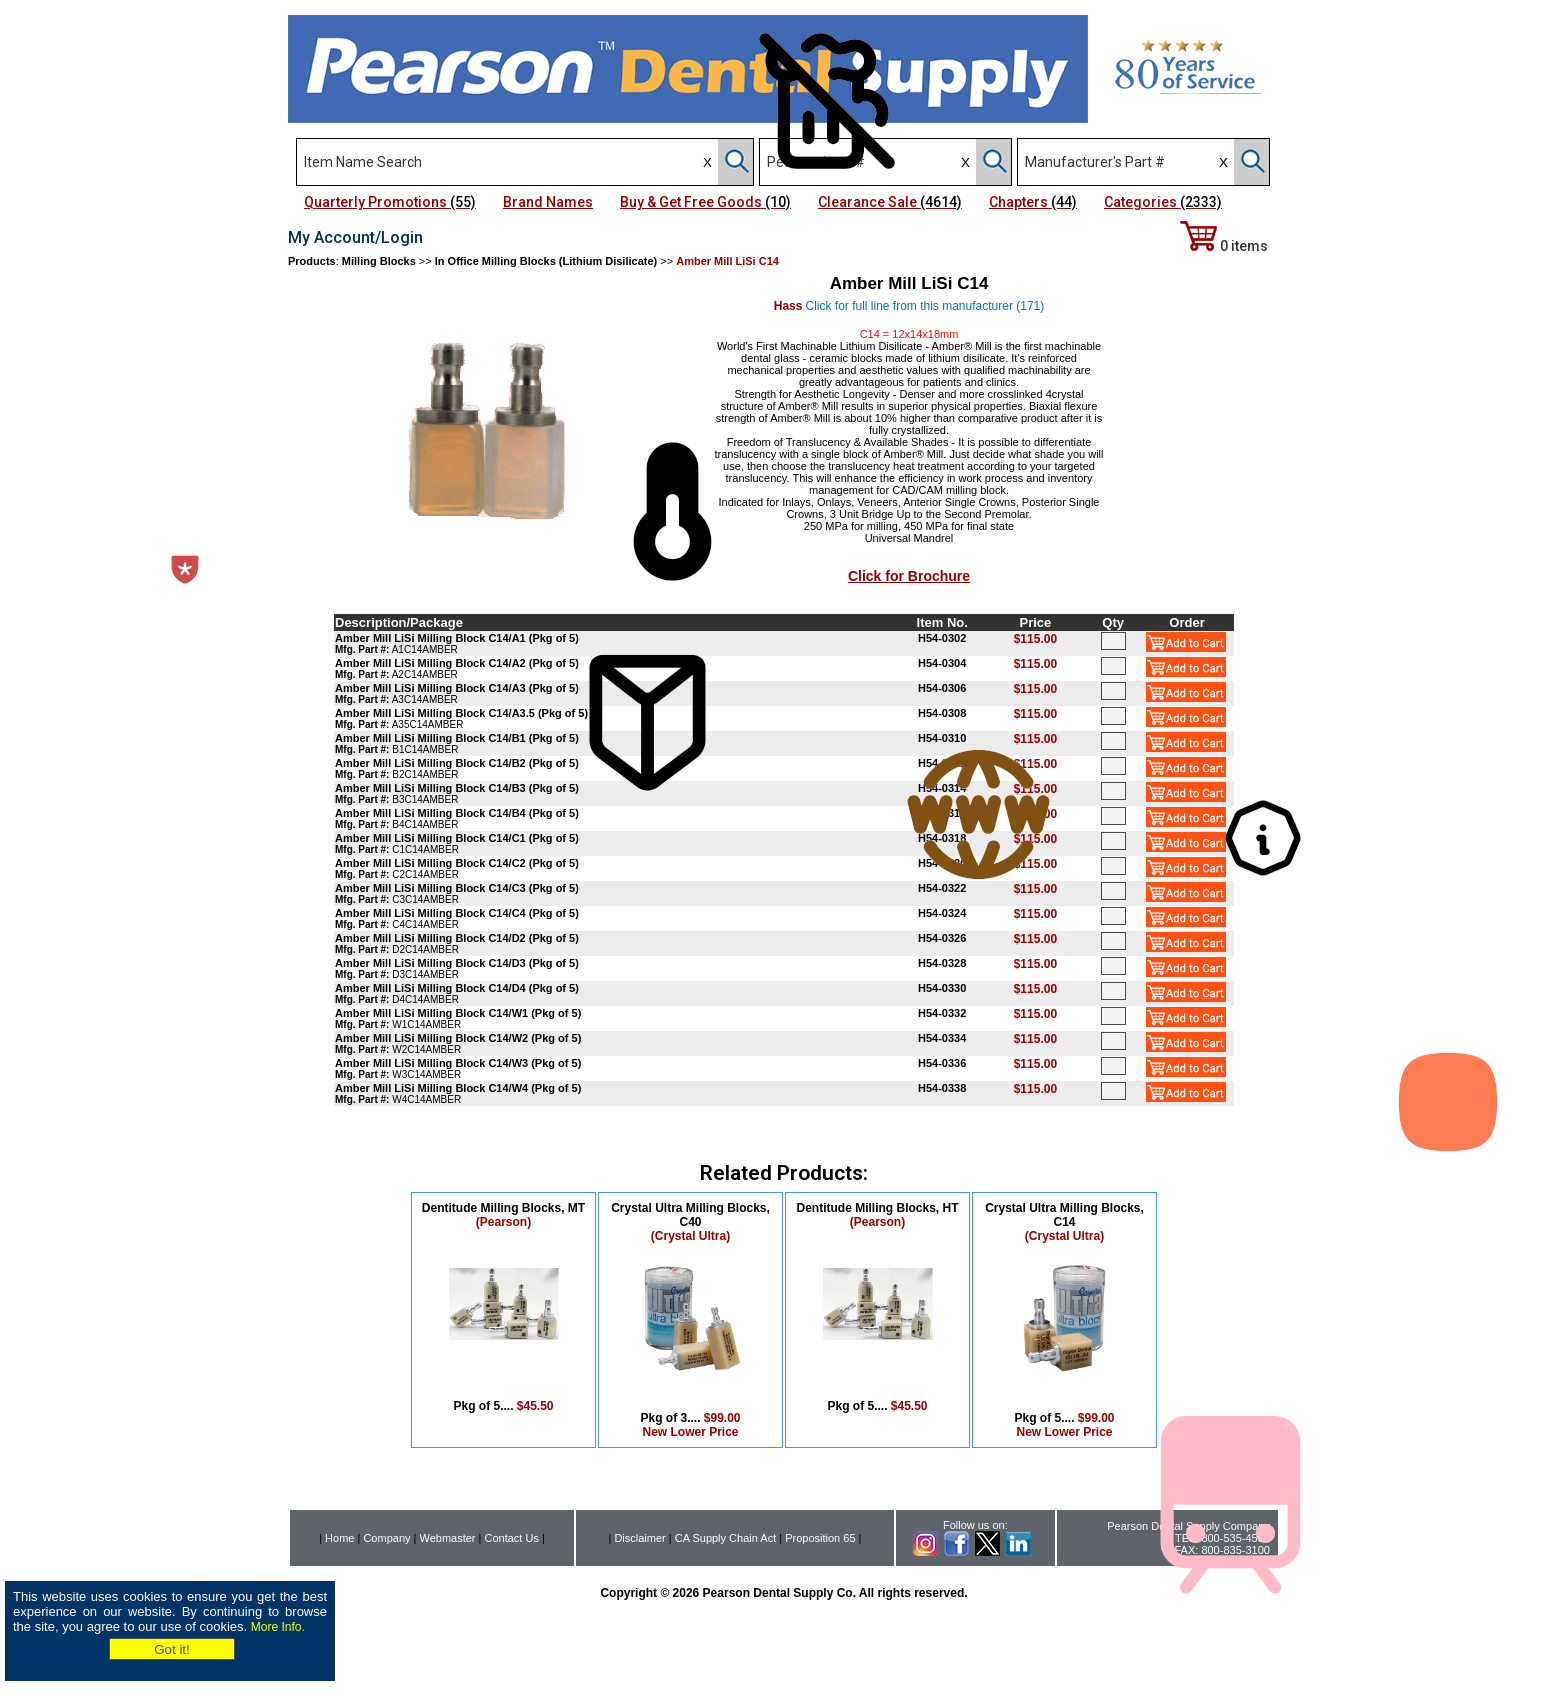  Describe the element at coordinates (1263, 838) in the screenshot. I see `view more information or details` at that location.